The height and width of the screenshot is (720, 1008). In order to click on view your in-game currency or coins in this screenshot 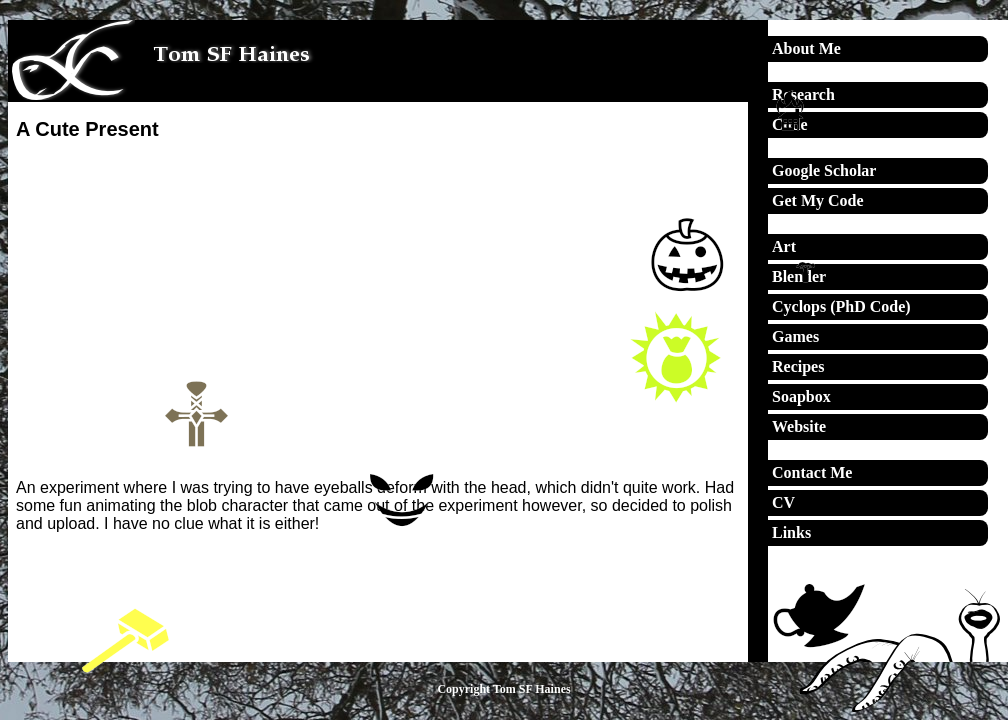, I will do `click(675, 356)`.